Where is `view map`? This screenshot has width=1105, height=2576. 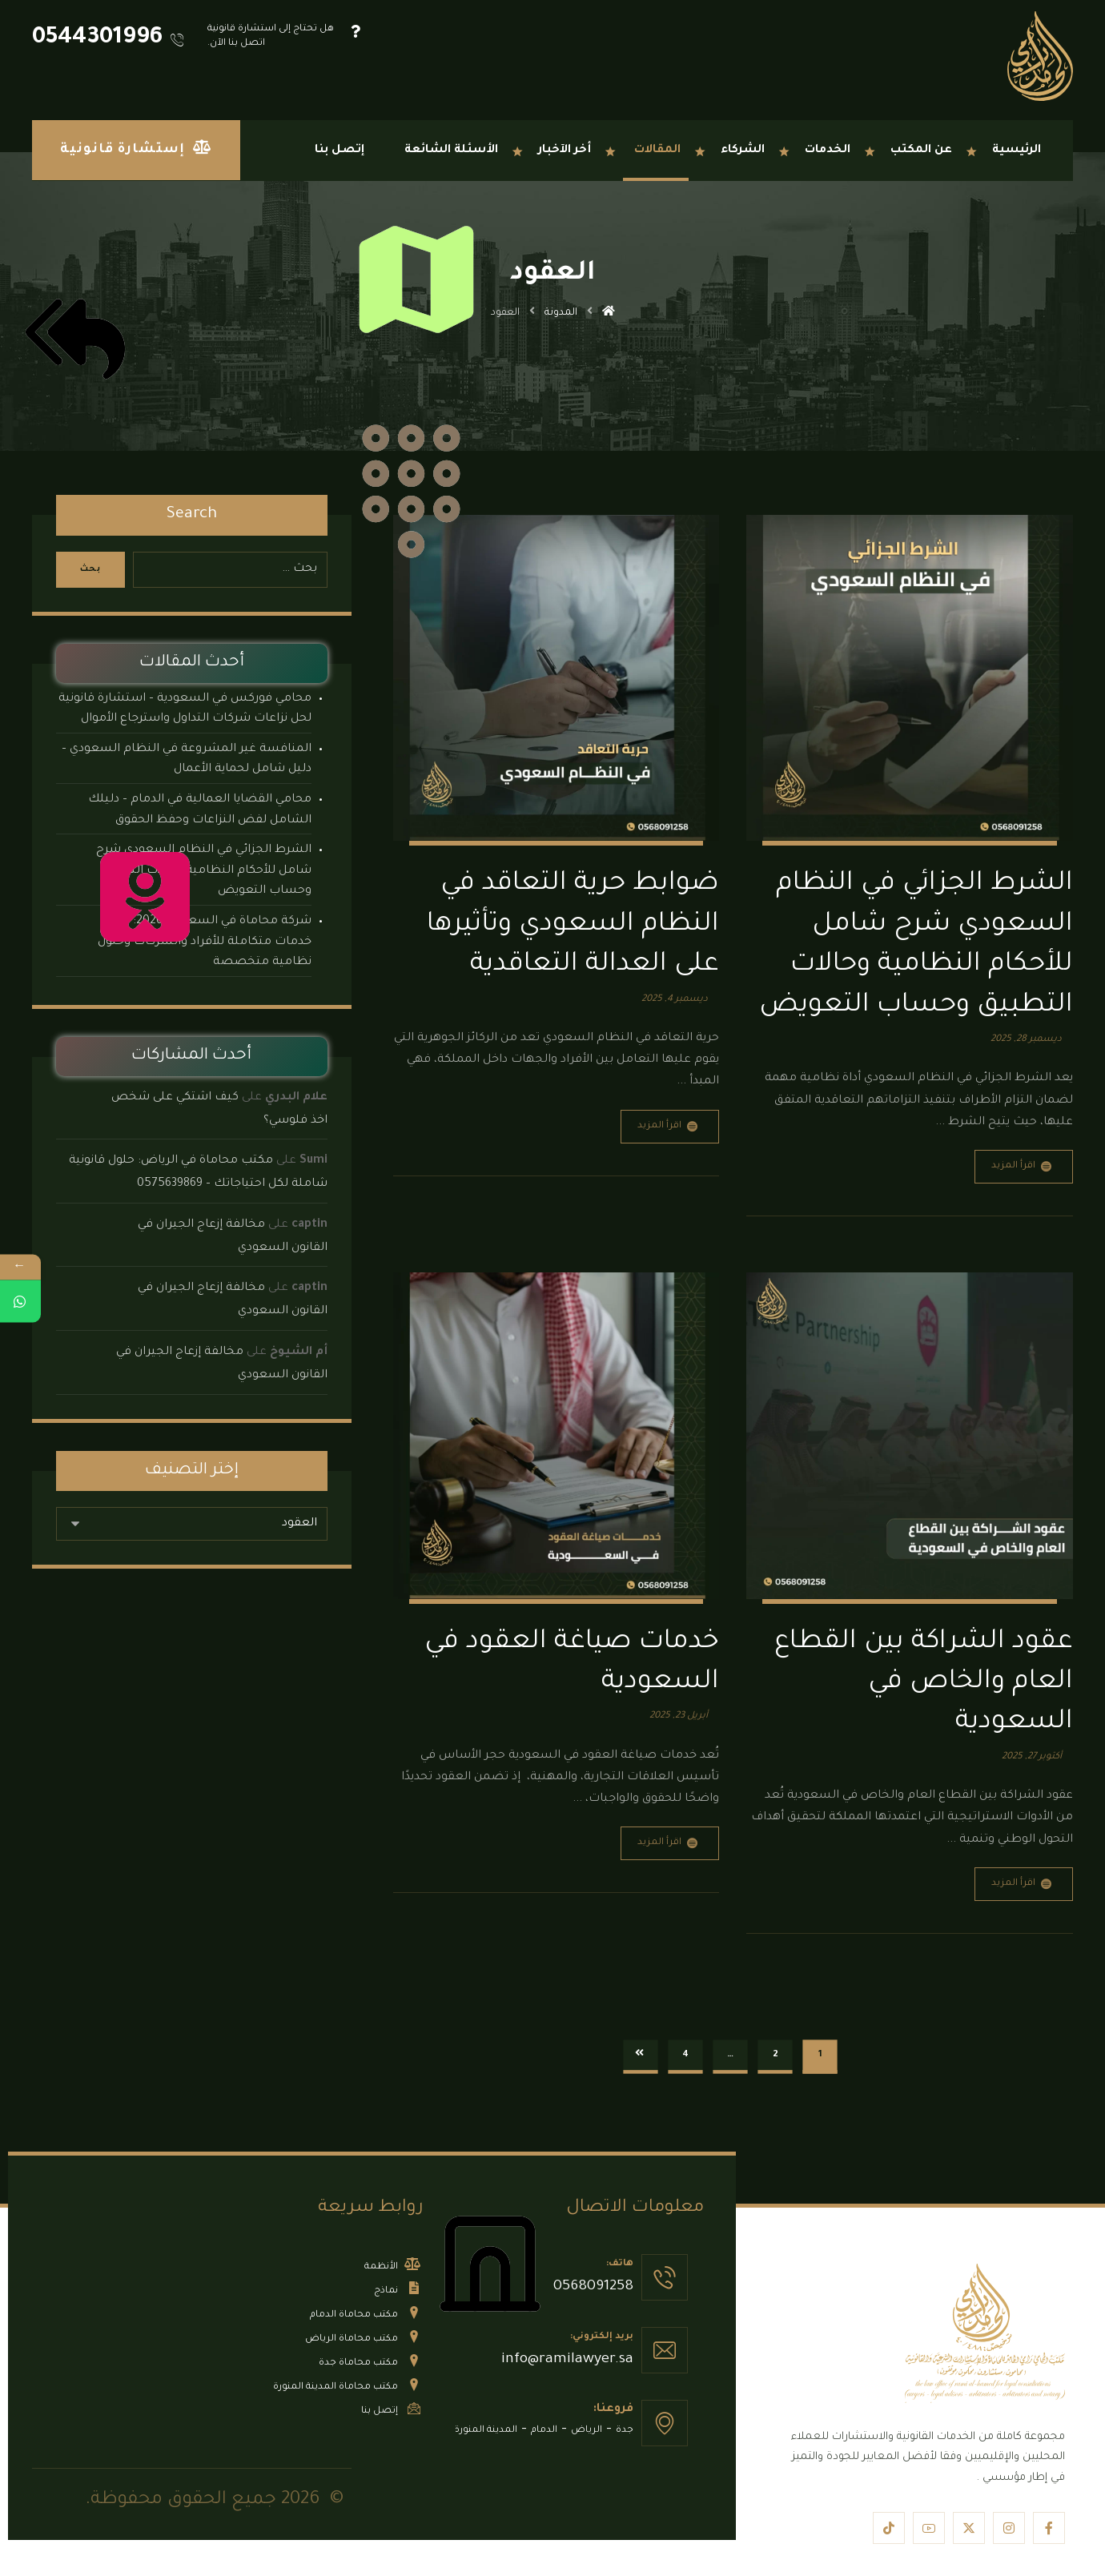
view map is located at coordinates (416, 279).